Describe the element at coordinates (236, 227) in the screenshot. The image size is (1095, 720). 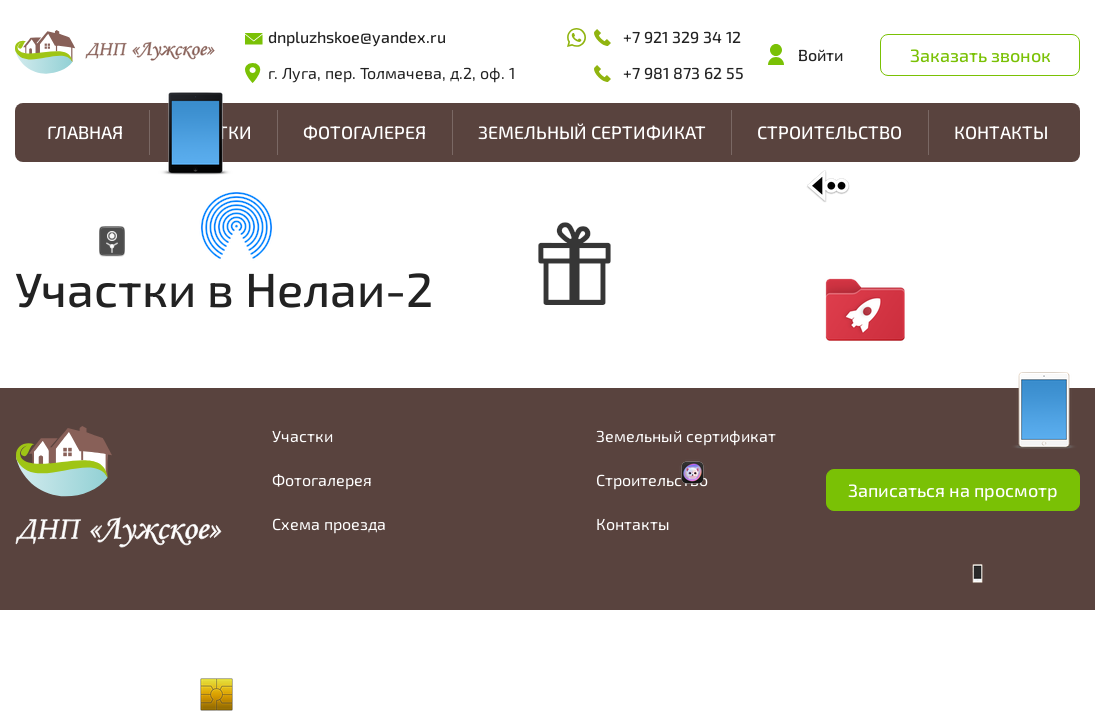
I see `share files wirelessly via AirDrop` at that location.